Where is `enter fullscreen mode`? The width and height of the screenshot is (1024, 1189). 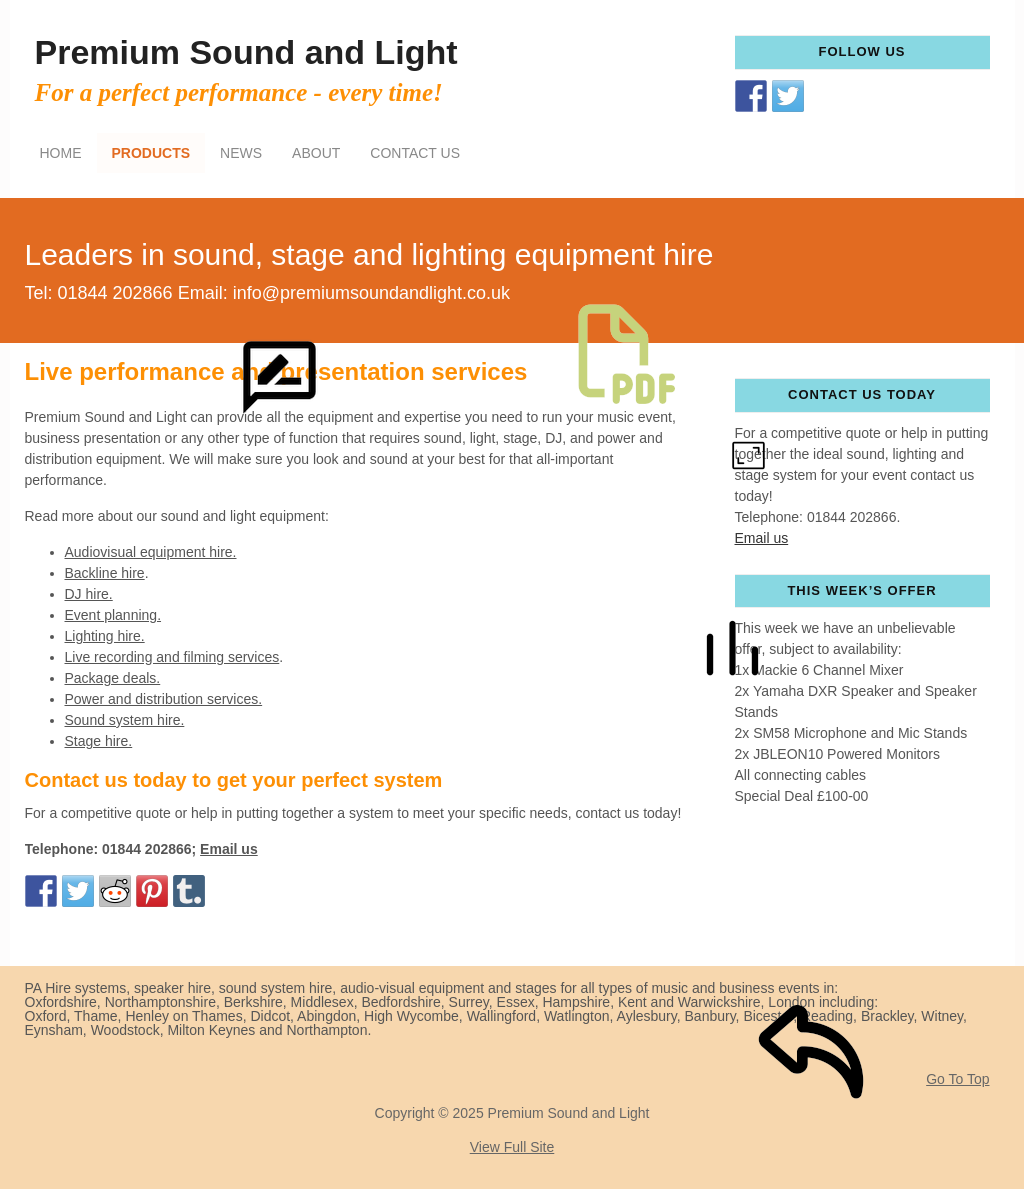 enter fullscreen mode is located at coordinates (748, 455).